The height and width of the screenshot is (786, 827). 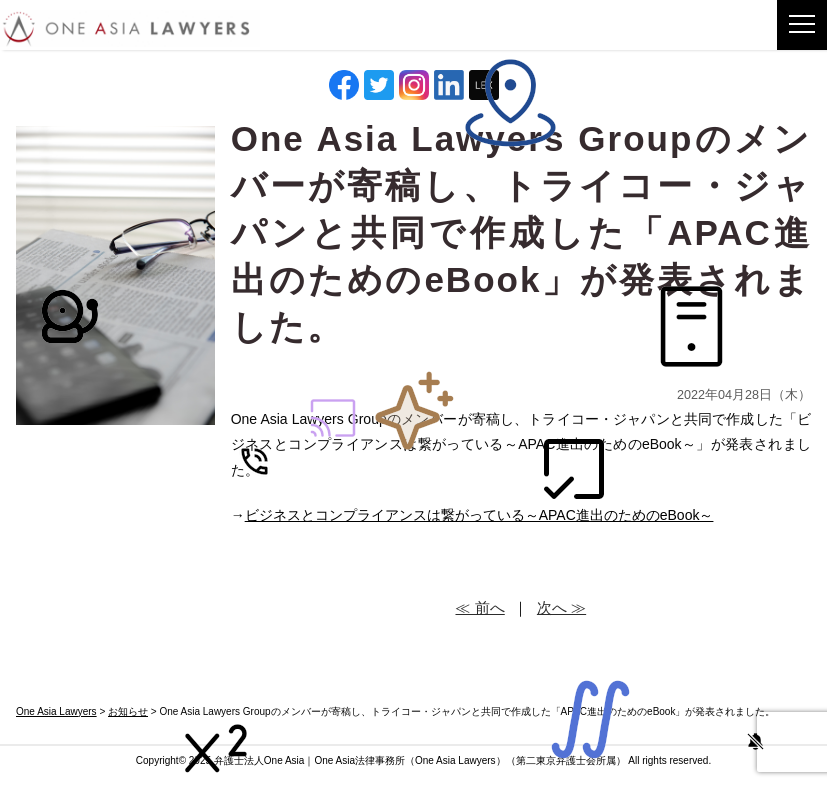 I want to click on view location area or region on map, so click(x=510, y=104).